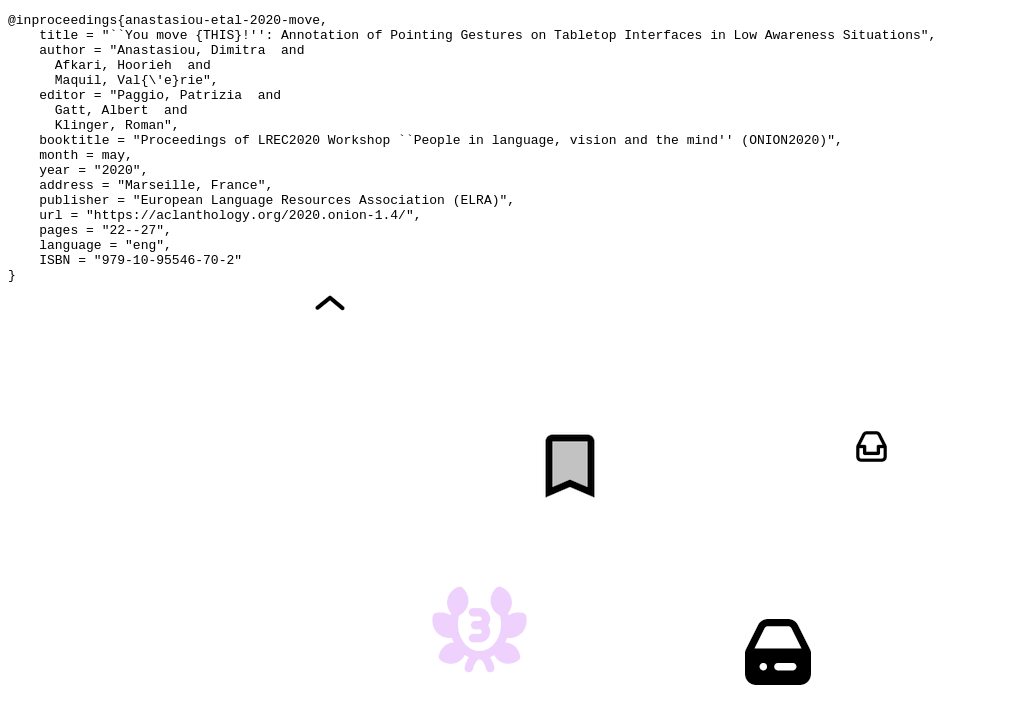 Image resolution: width=1024 pixels, height=720 pixels. Describe the element at coordinates (871, 446) in the screenshot. I see `view your inbox` at that location.